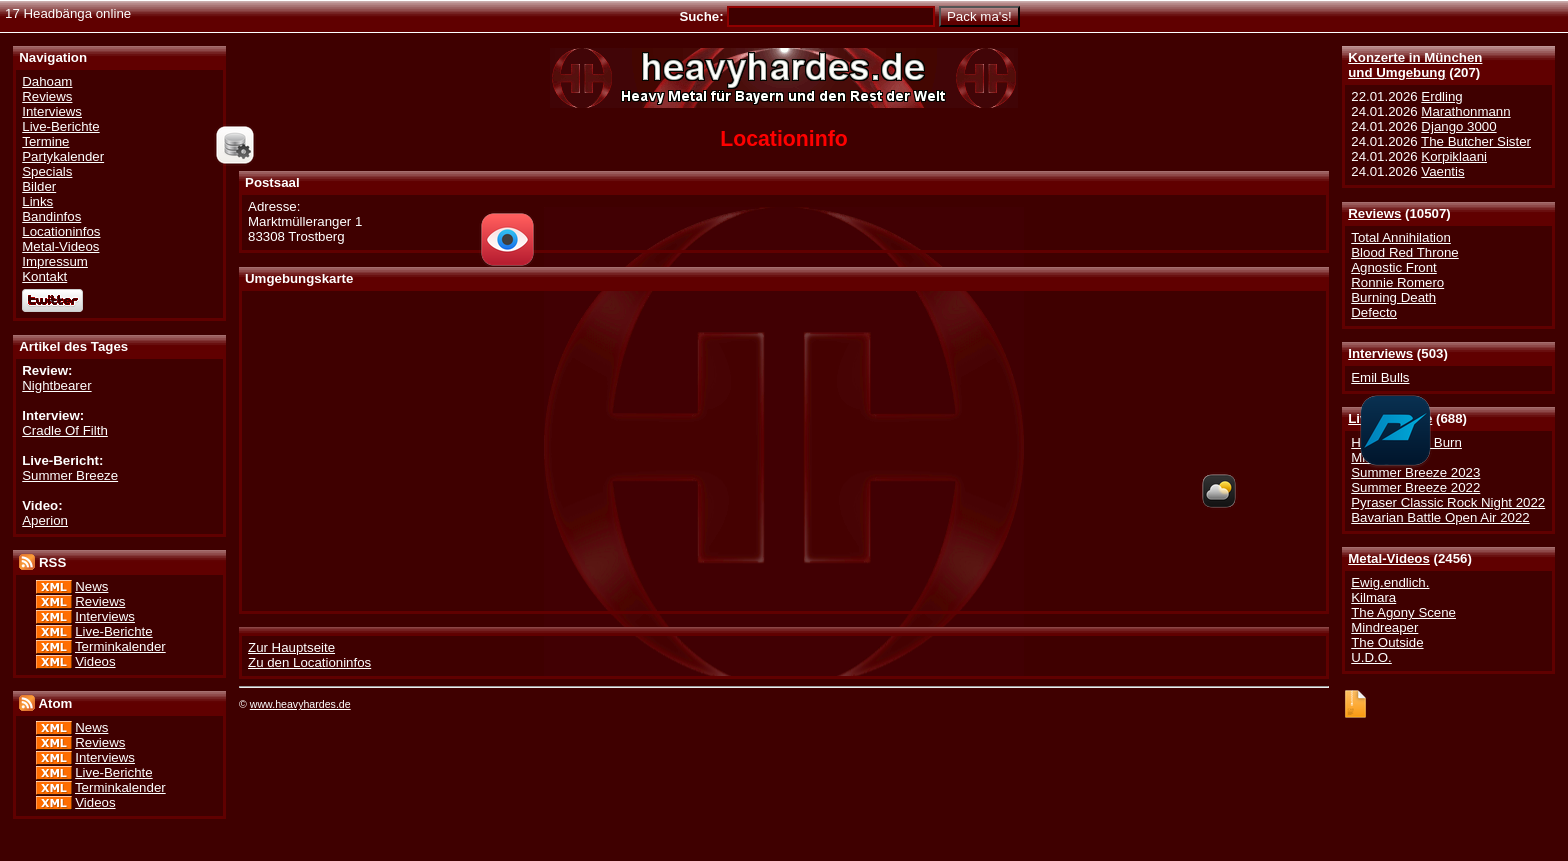  What do you see at coordinates (1395, 430) in the screenshot?
I see `launch need for speed racing game` at bounding box center [1395, 430].